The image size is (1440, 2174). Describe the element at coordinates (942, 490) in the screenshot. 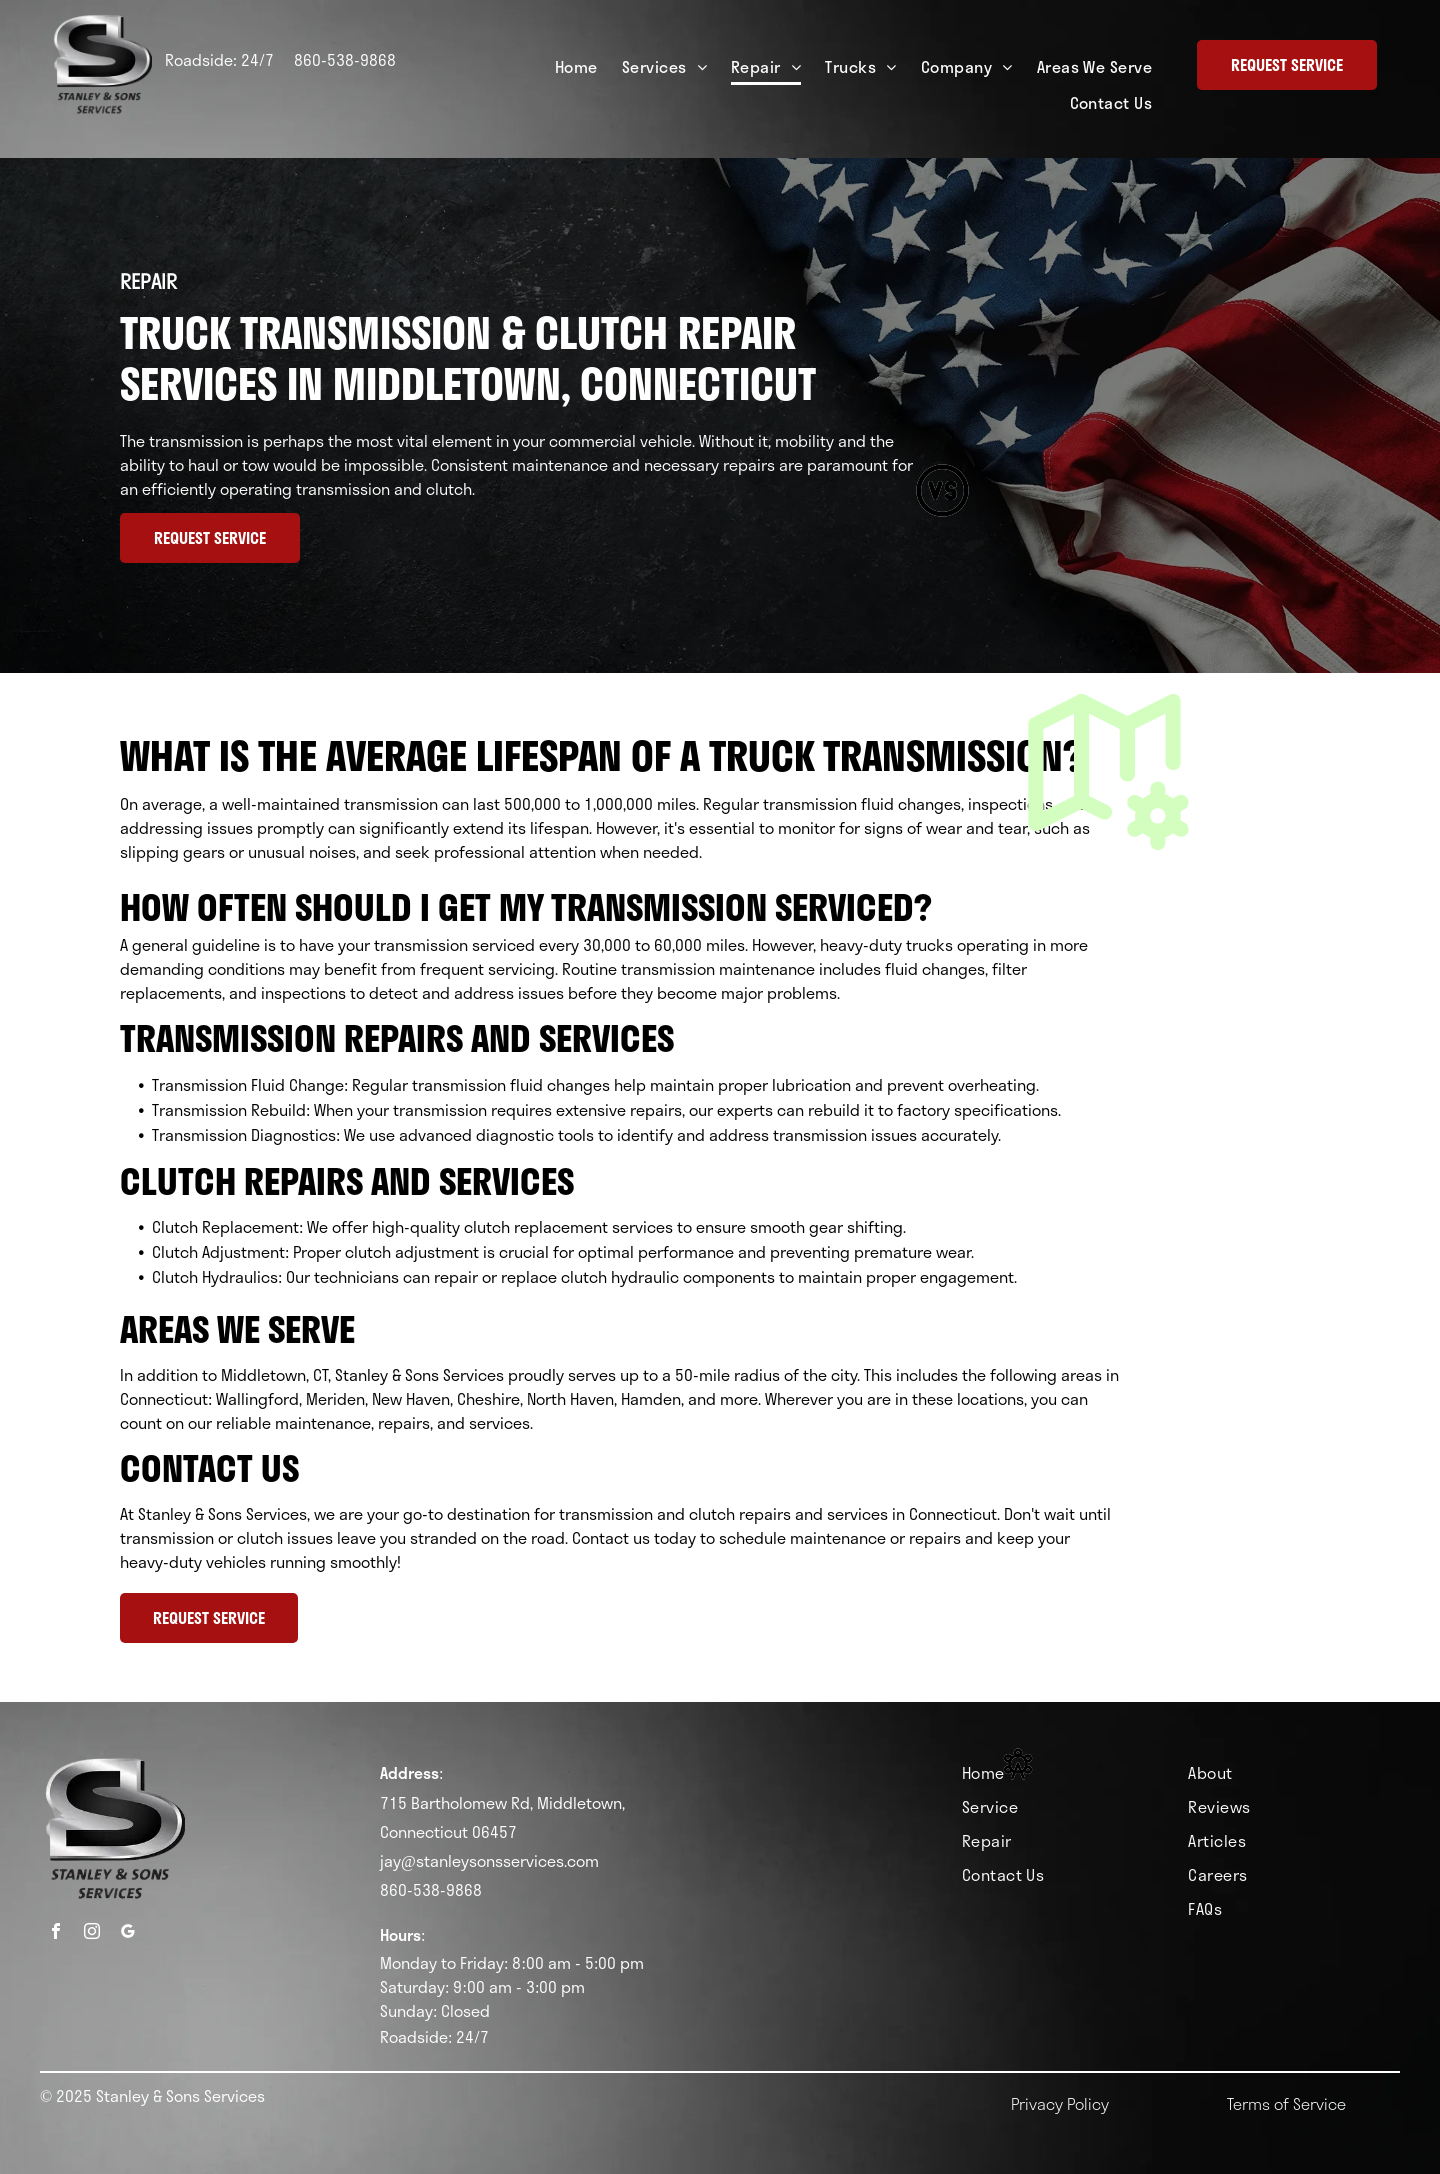

I see `indicates a versus or comparison mode` at that location.